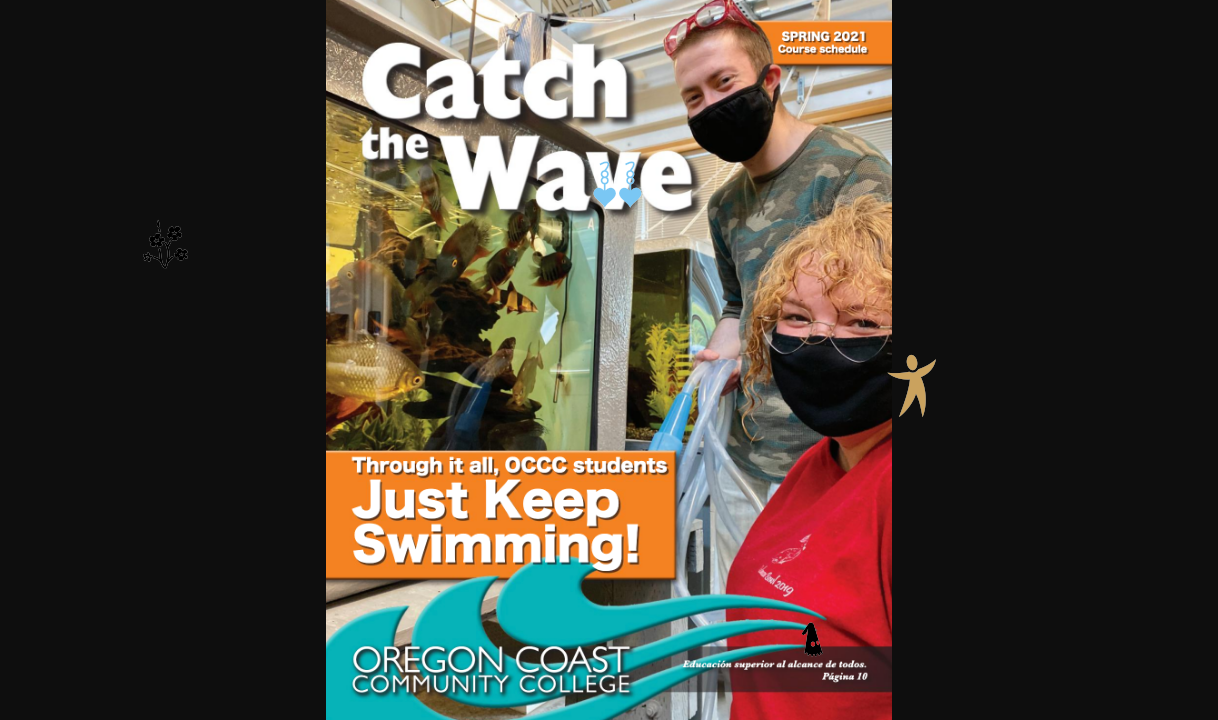 The height and width of the screenshot is (720, 1218). Describe the element at coordinates (912, 386) in the screenshot. I see `indicates body awareness or wellness features` at that location.